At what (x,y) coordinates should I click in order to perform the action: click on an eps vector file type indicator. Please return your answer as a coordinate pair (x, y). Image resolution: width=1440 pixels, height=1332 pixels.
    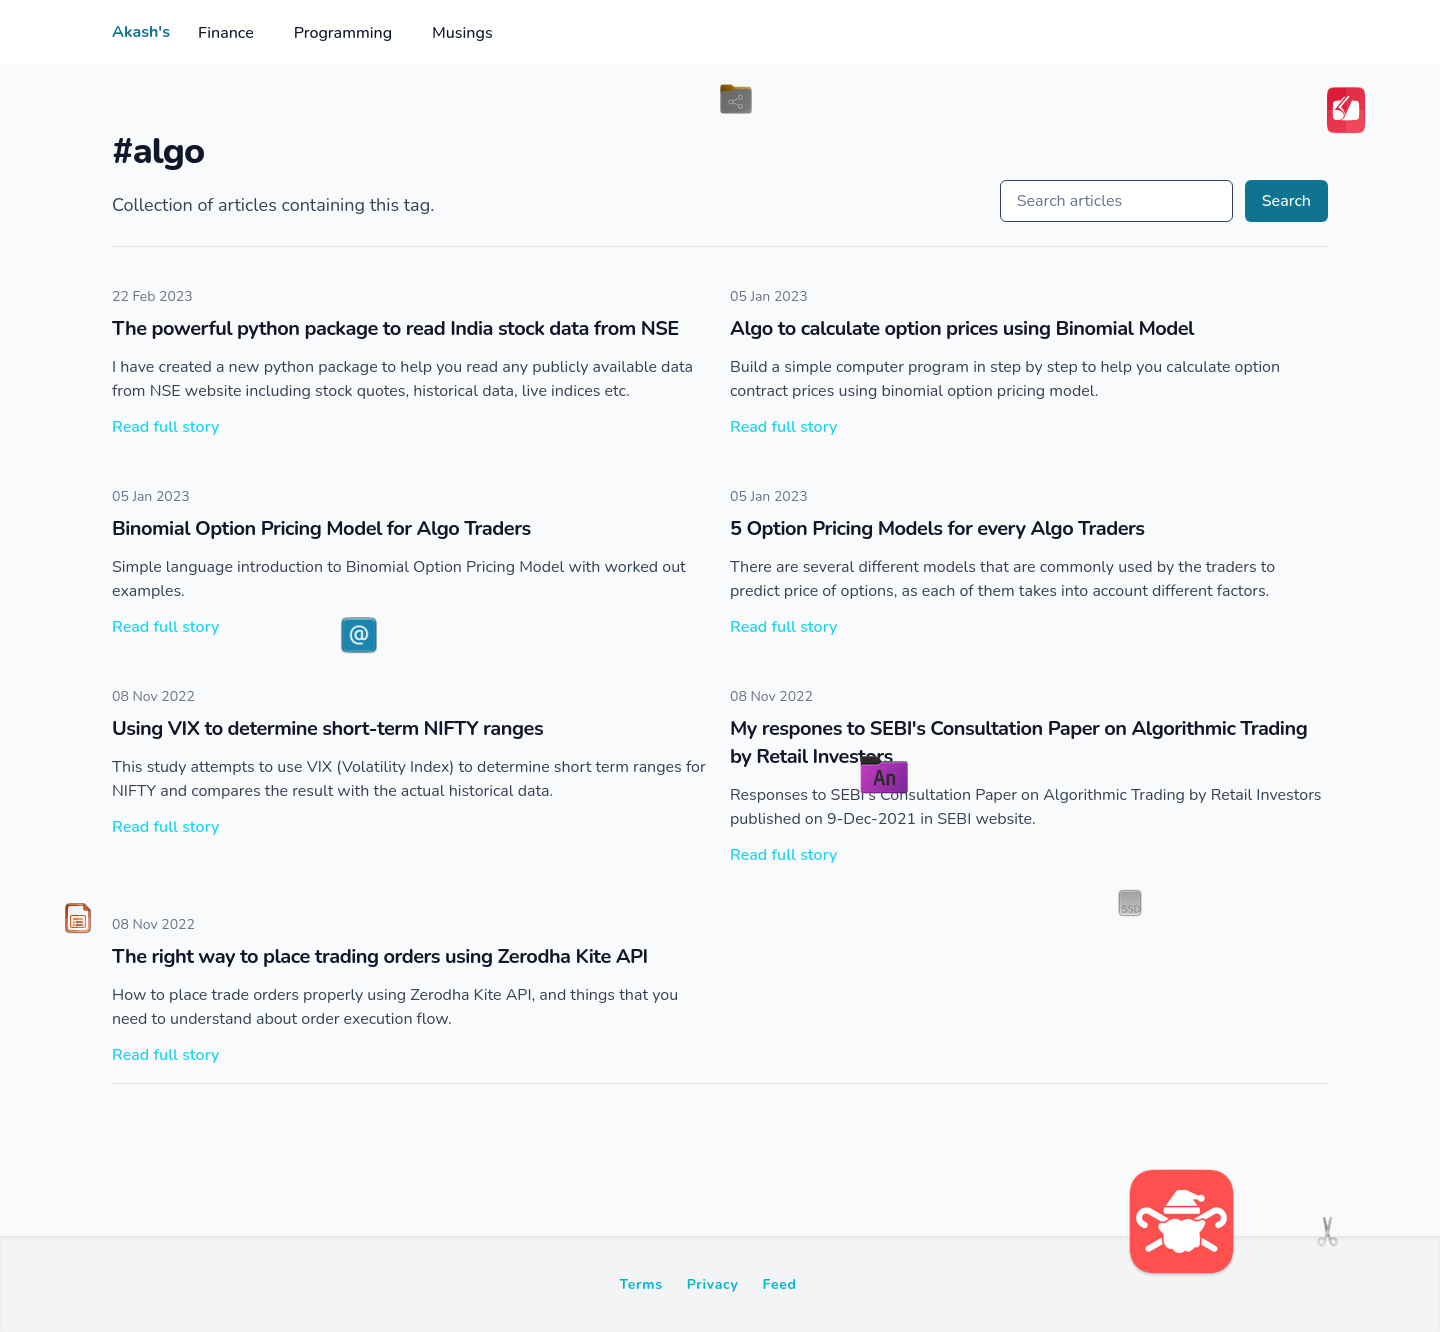
    Looking at the image, I should click on (1346, 110).